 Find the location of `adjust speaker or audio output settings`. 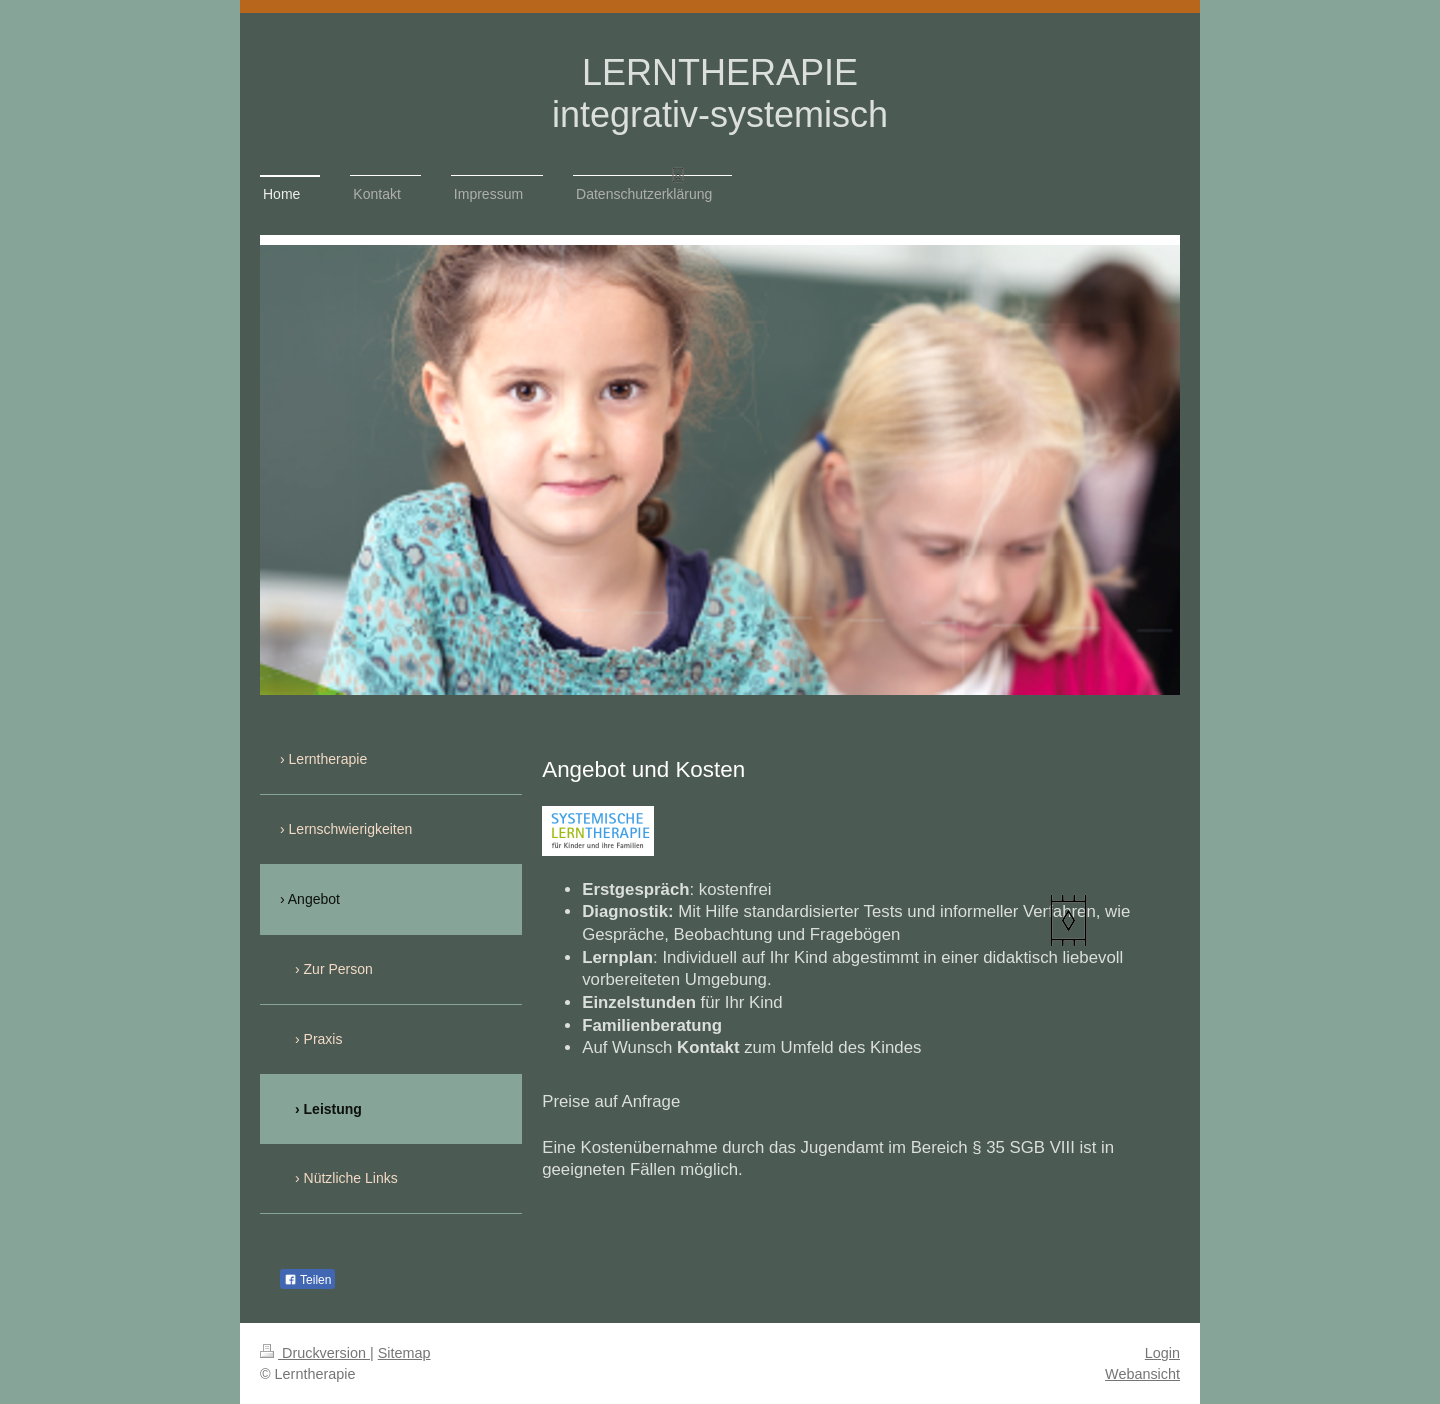

adjust speaker or audio output settings is located at coordinates (678, 175).